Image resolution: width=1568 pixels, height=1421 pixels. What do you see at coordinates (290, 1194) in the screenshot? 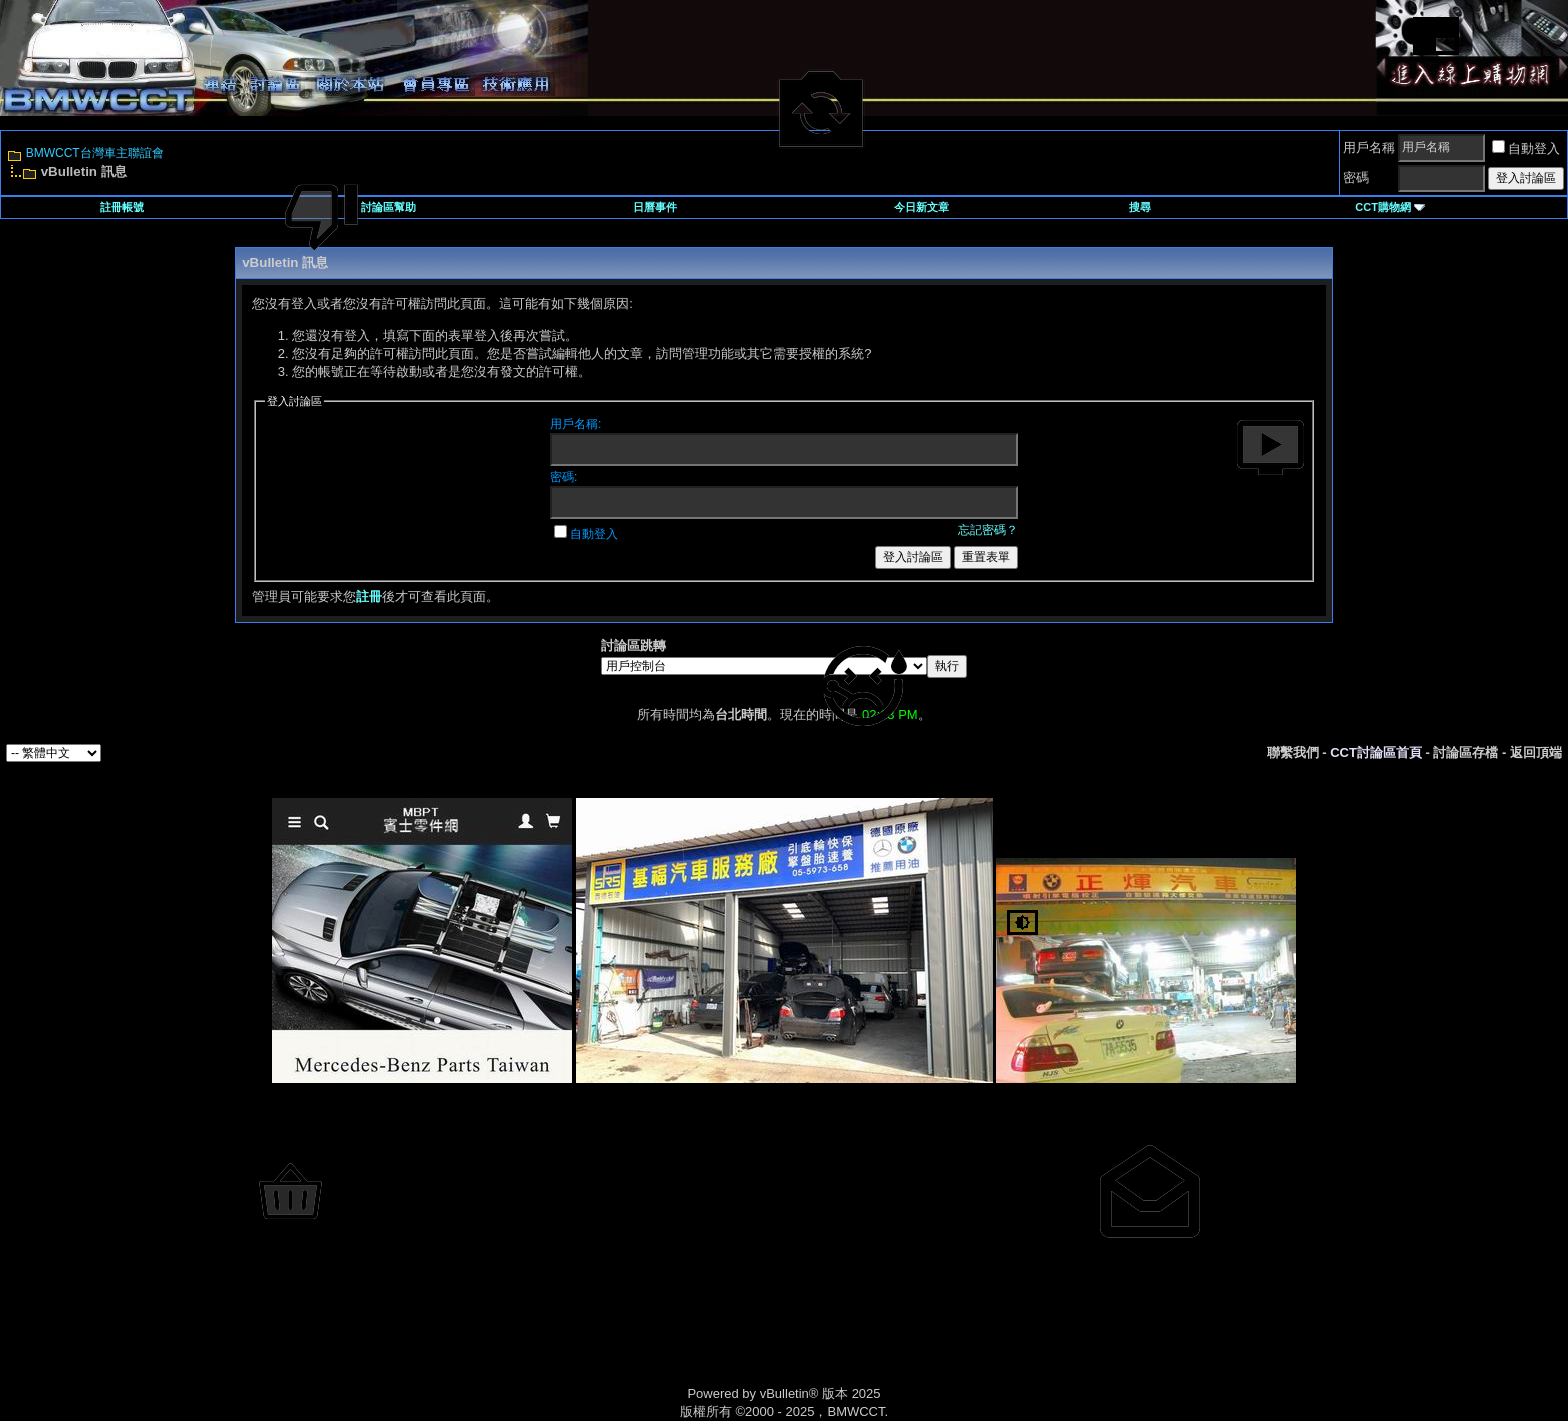
I see `view your shopping basket` at bounding box center [290, 1194].